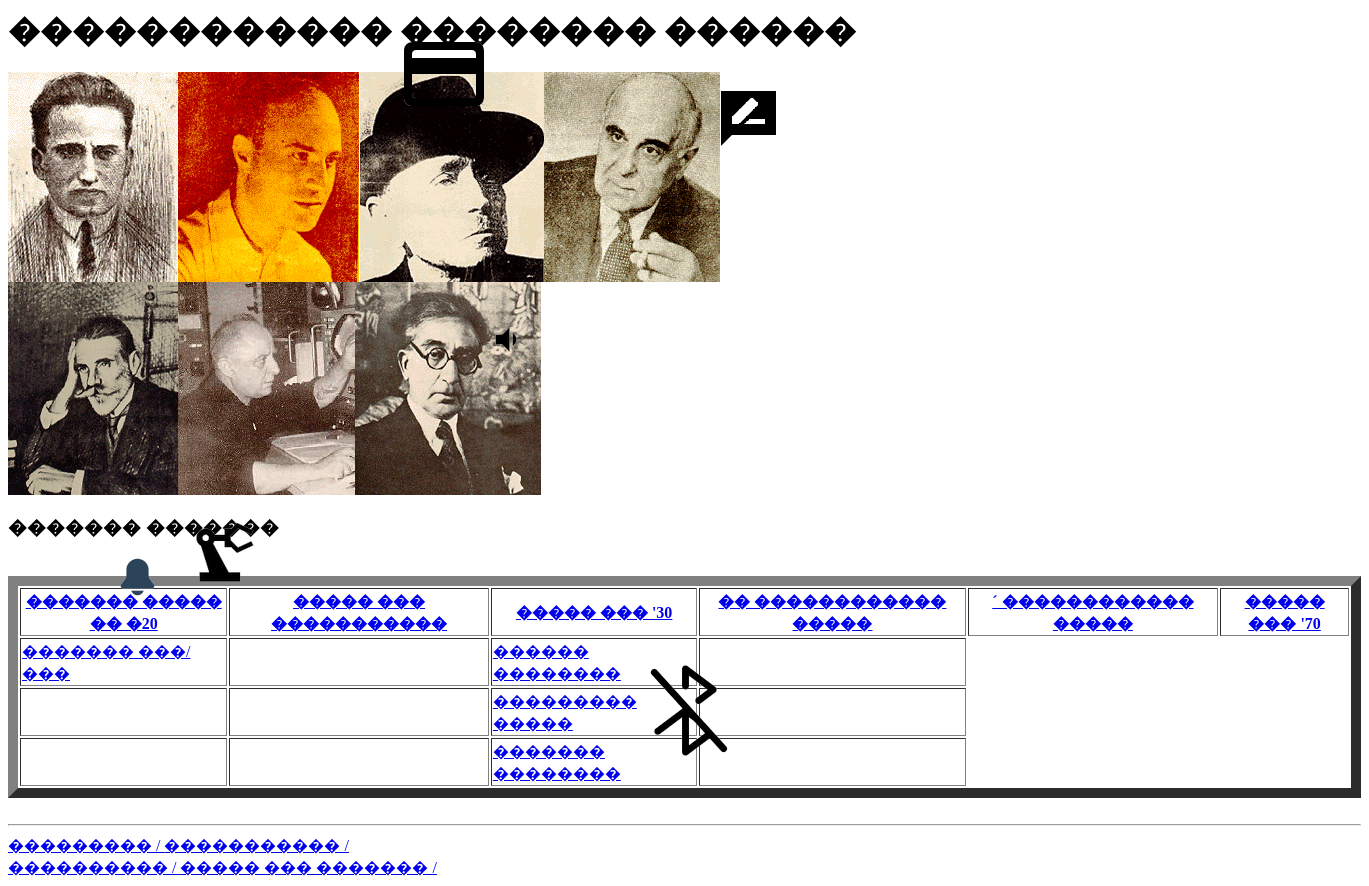  I want to click on bluetooth is disabled or turned off, so click(685, 710).